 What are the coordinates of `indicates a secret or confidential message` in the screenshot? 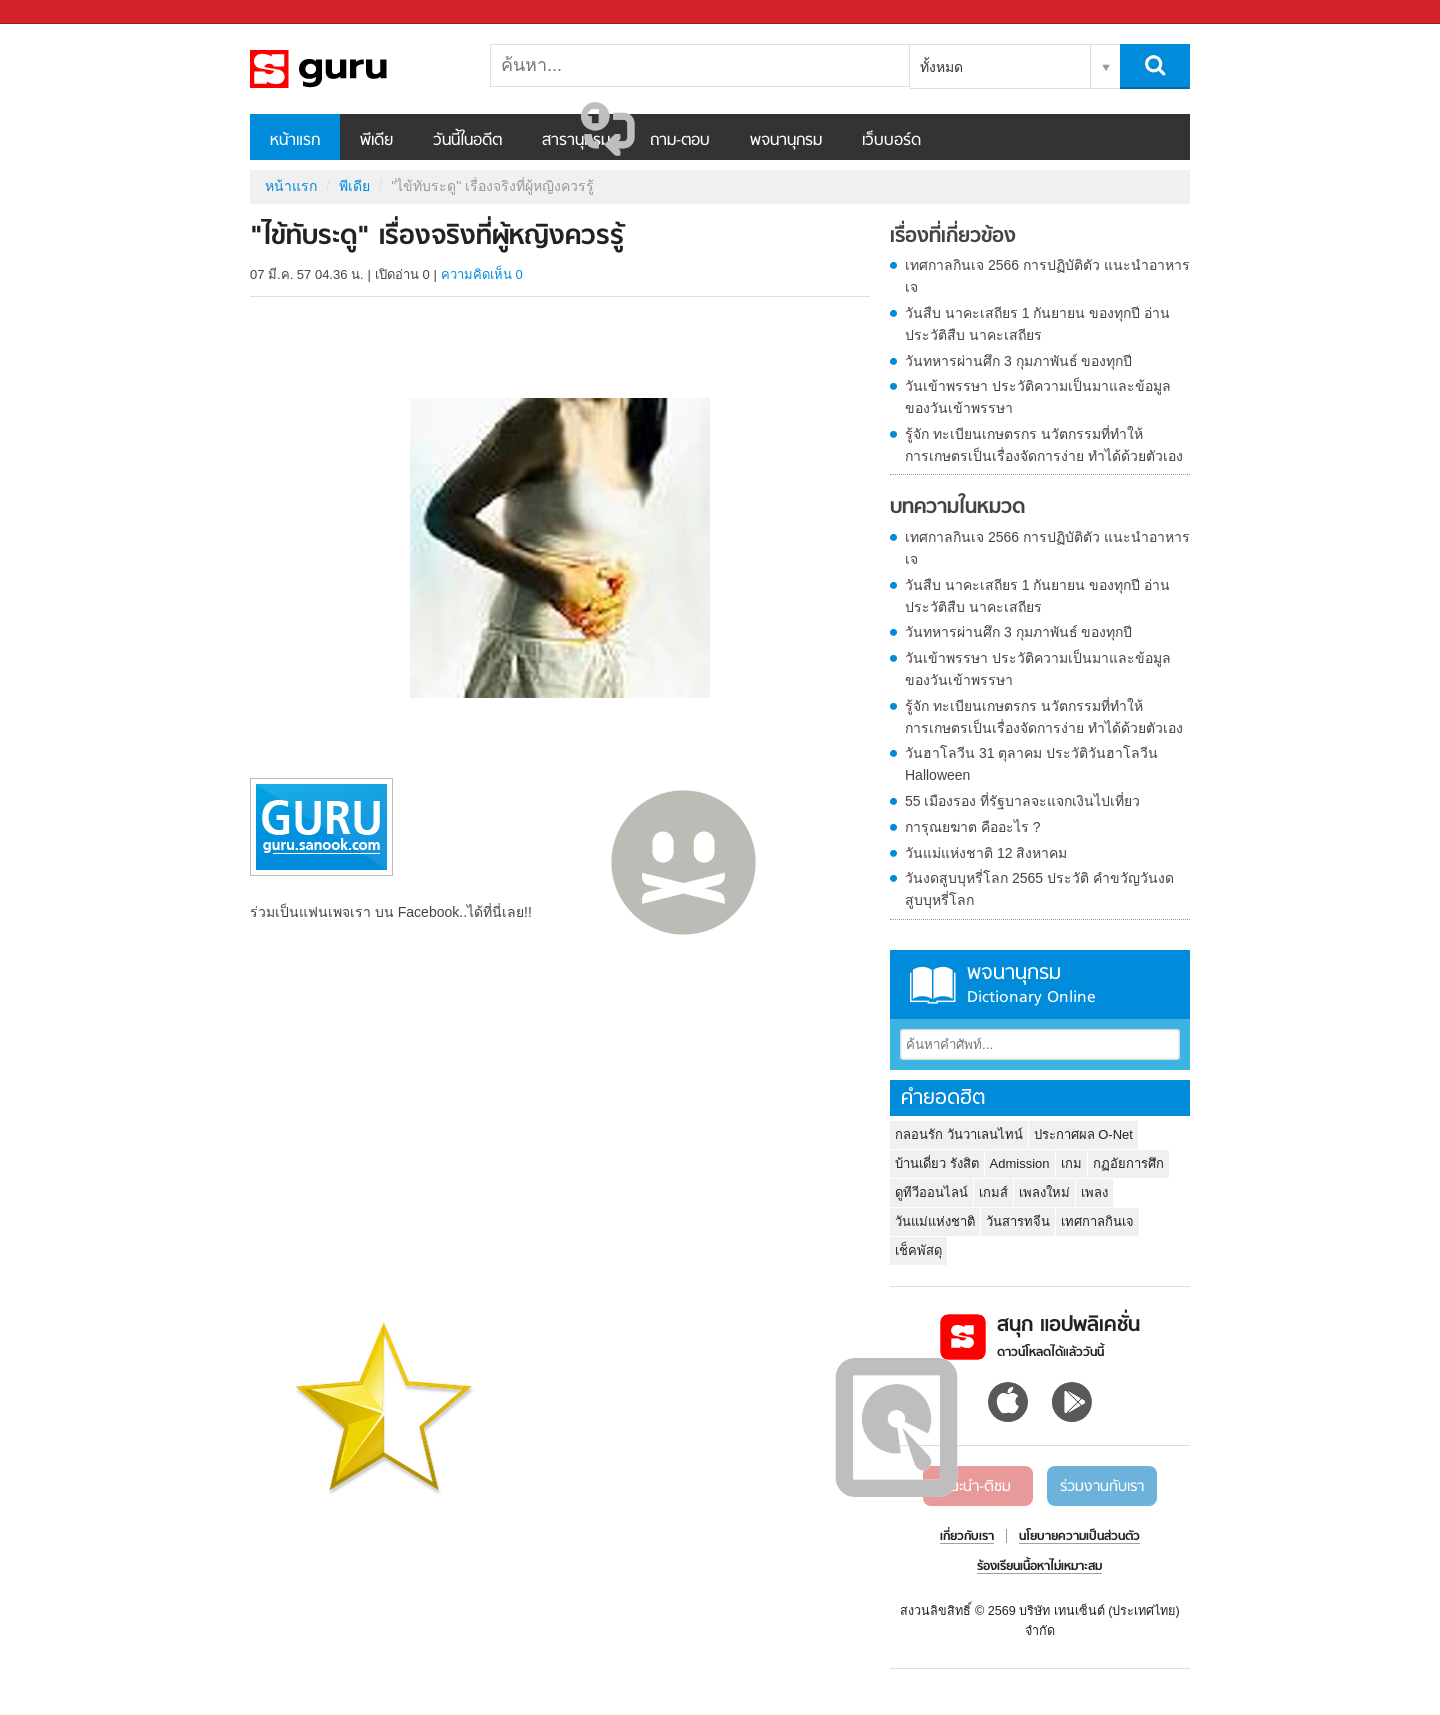 It's located at (683, 862).